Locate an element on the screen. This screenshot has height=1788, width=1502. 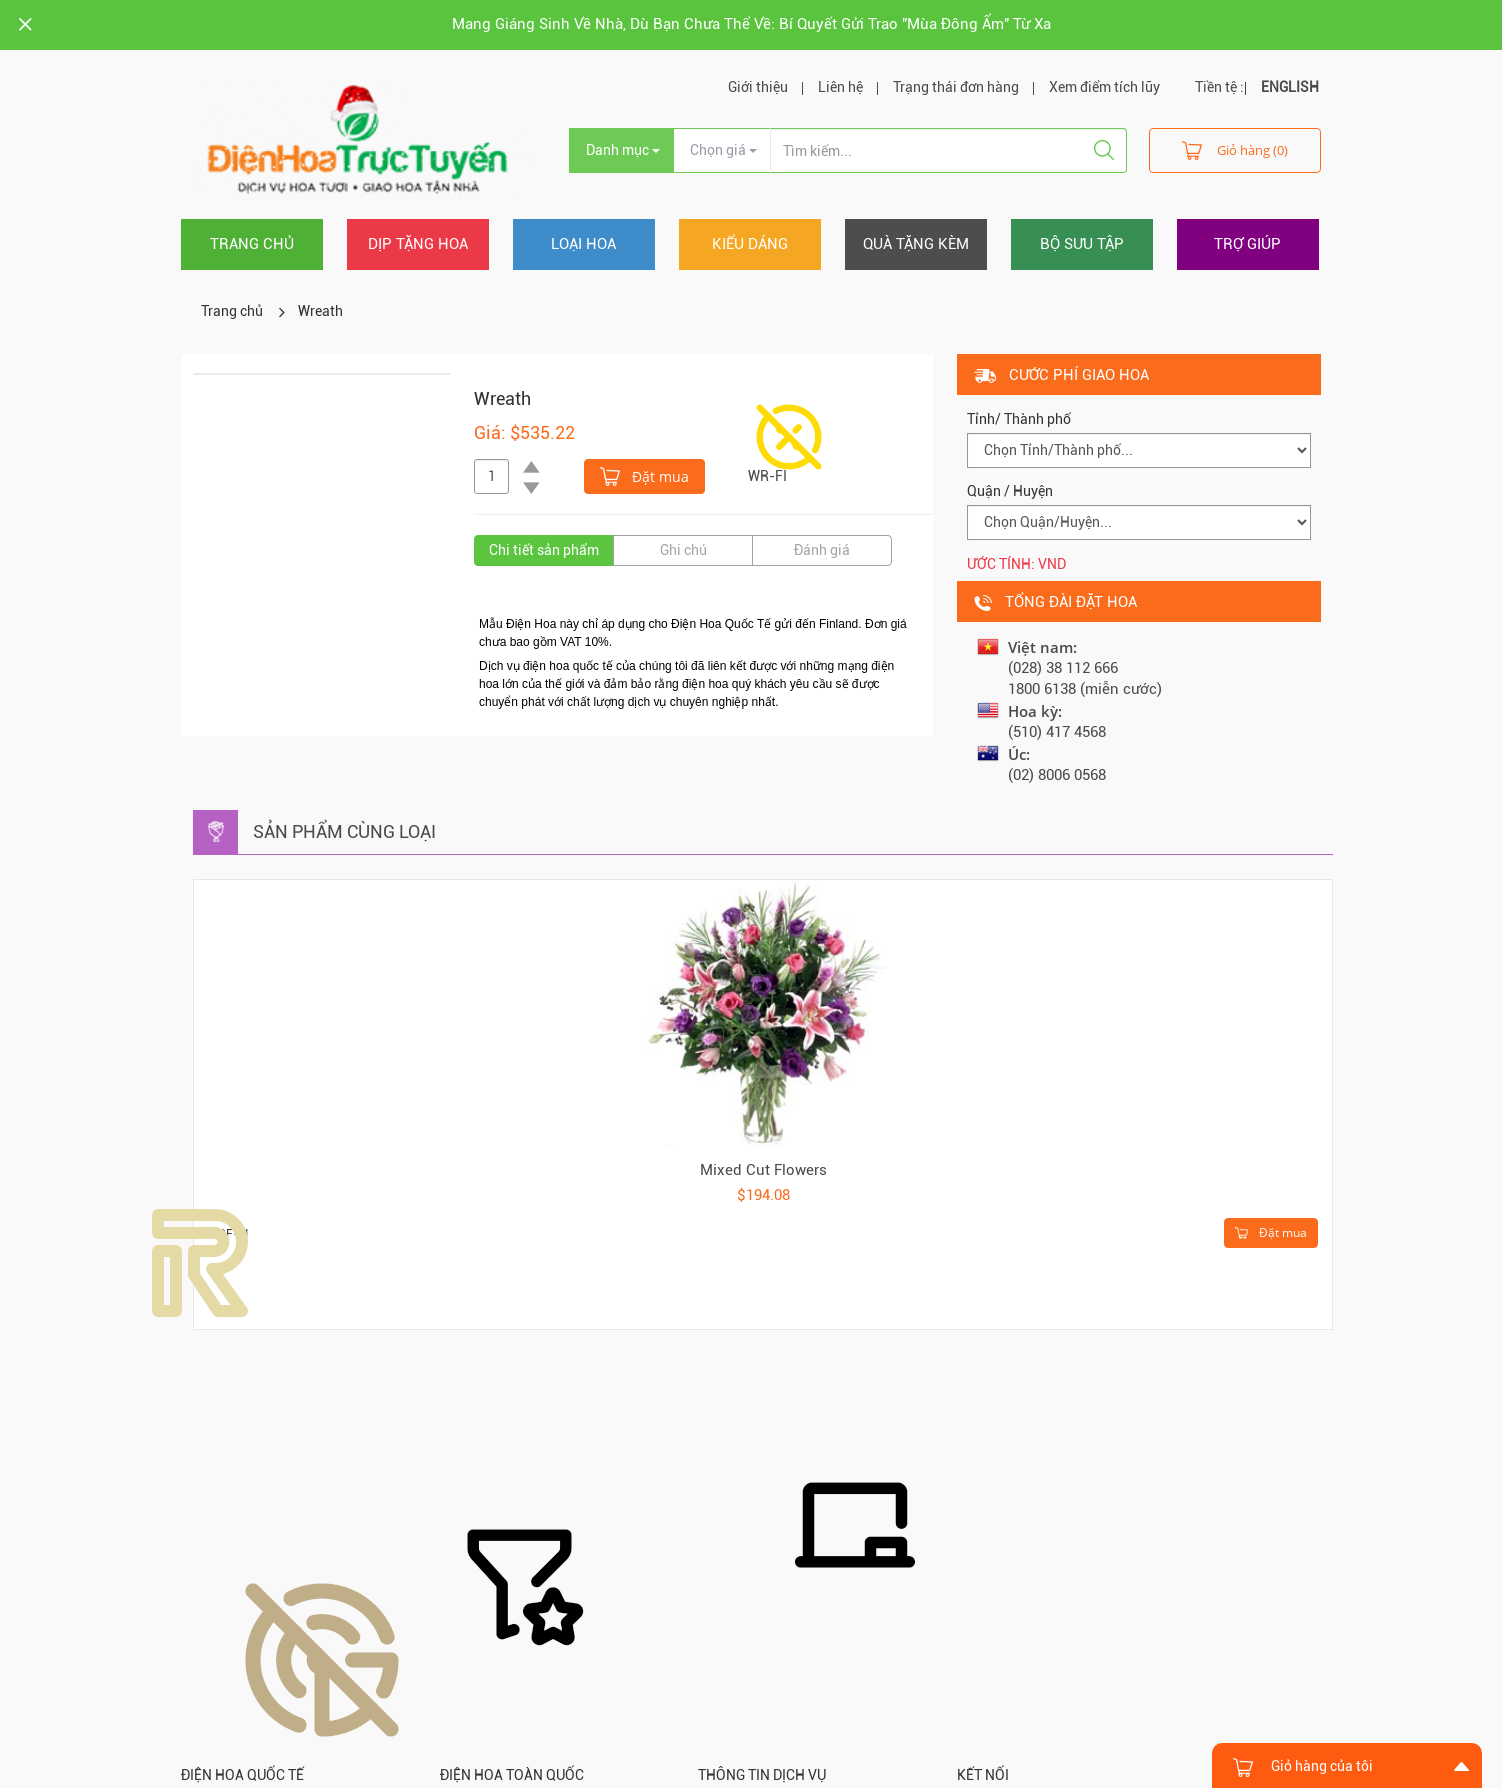
open the Revolut banking app is located at coordinates (200, 1263).